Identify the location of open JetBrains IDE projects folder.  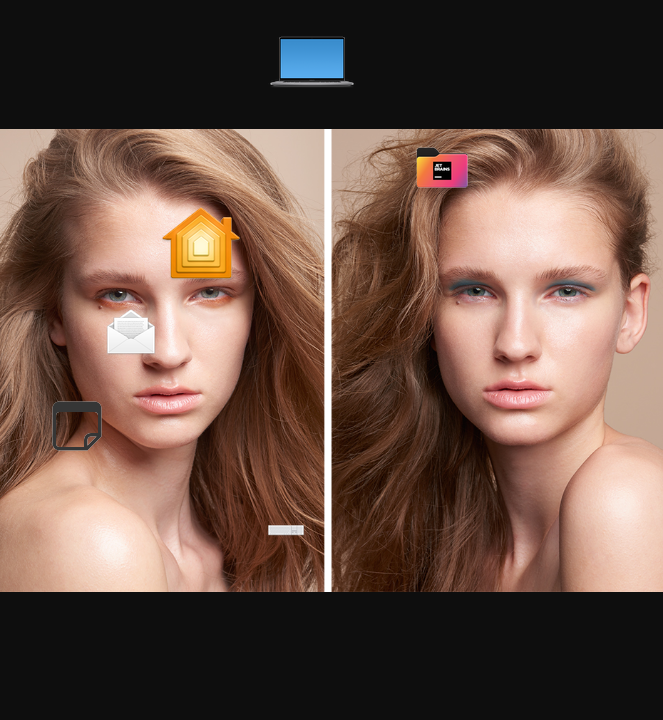
(442, 169).